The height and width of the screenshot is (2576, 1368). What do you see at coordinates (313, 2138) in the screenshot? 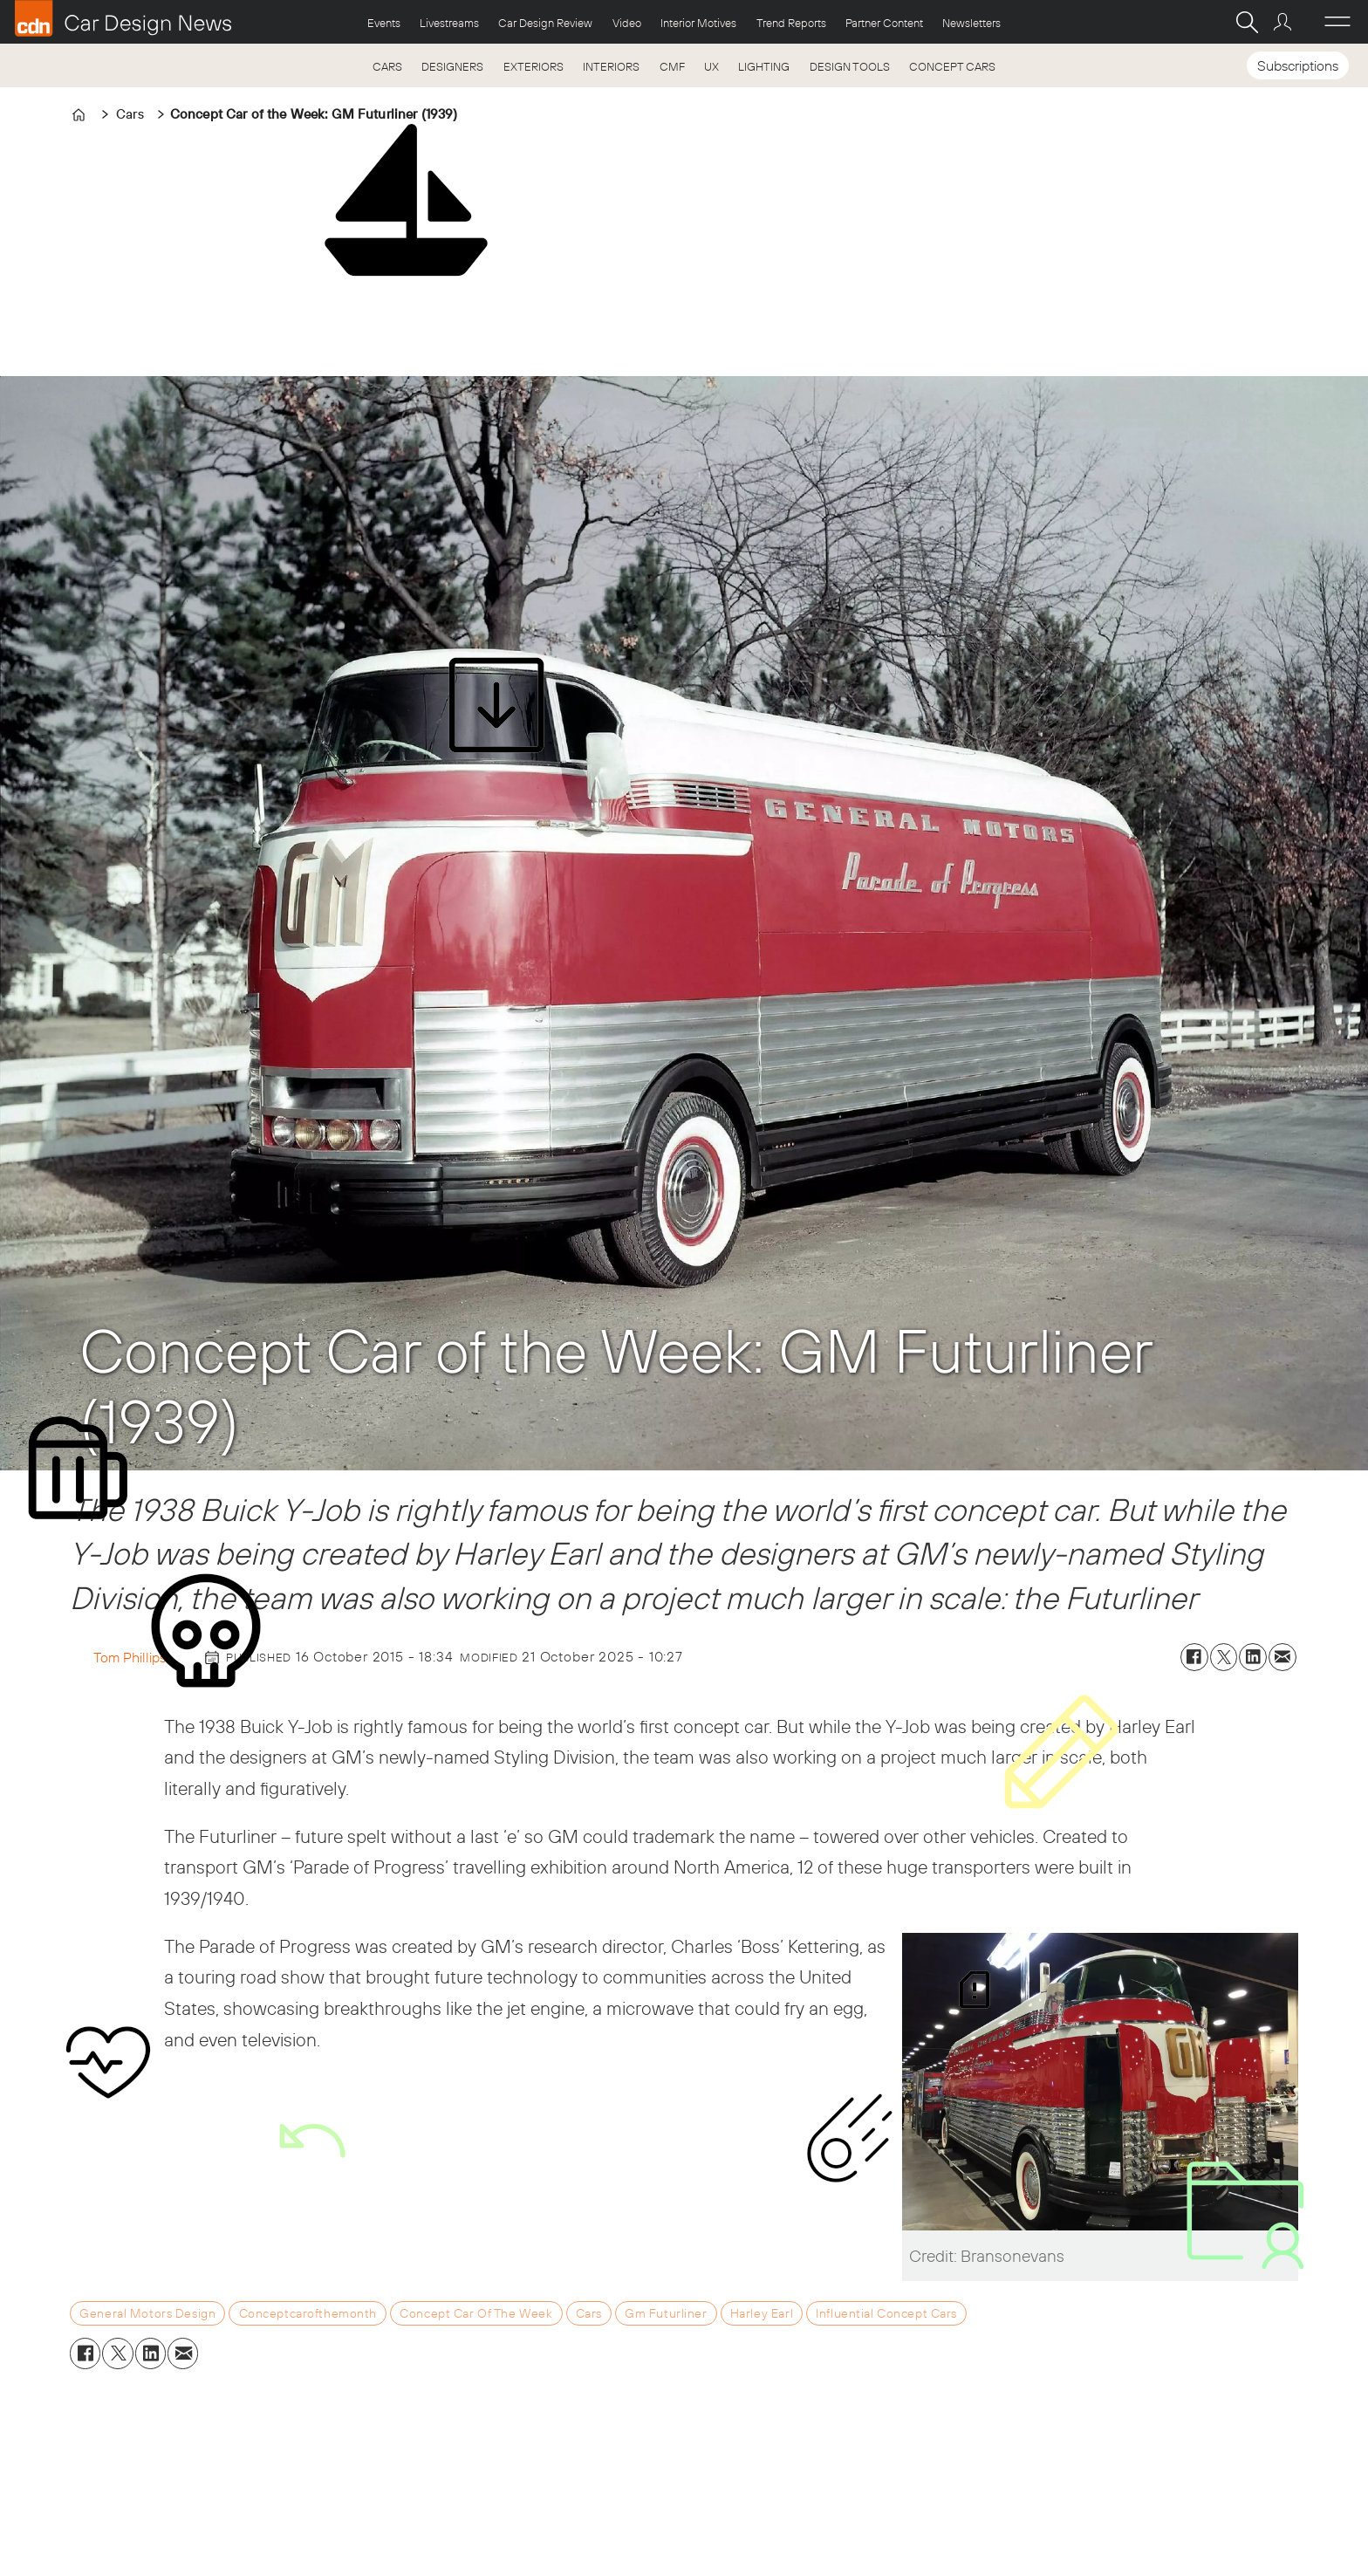
I see `undo previous action` at bounding box center [313, 2138].